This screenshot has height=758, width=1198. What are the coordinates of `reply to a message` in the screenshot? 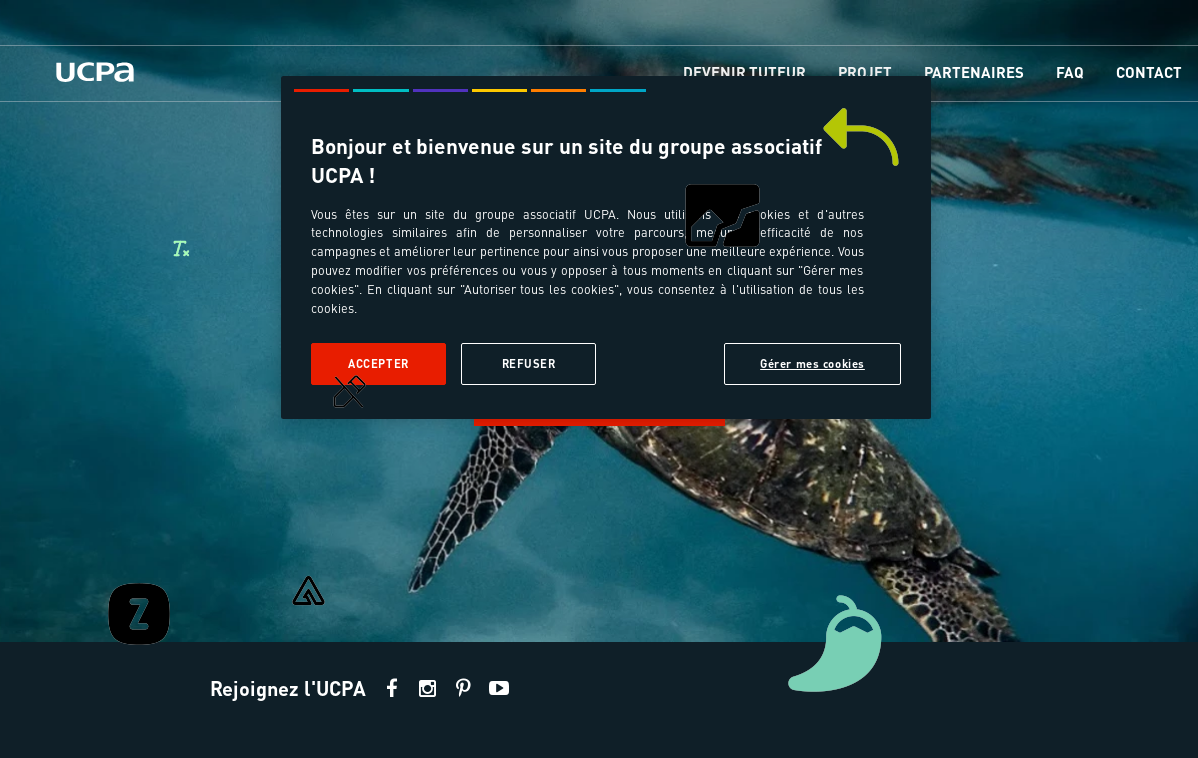 It's located at (861, 137).